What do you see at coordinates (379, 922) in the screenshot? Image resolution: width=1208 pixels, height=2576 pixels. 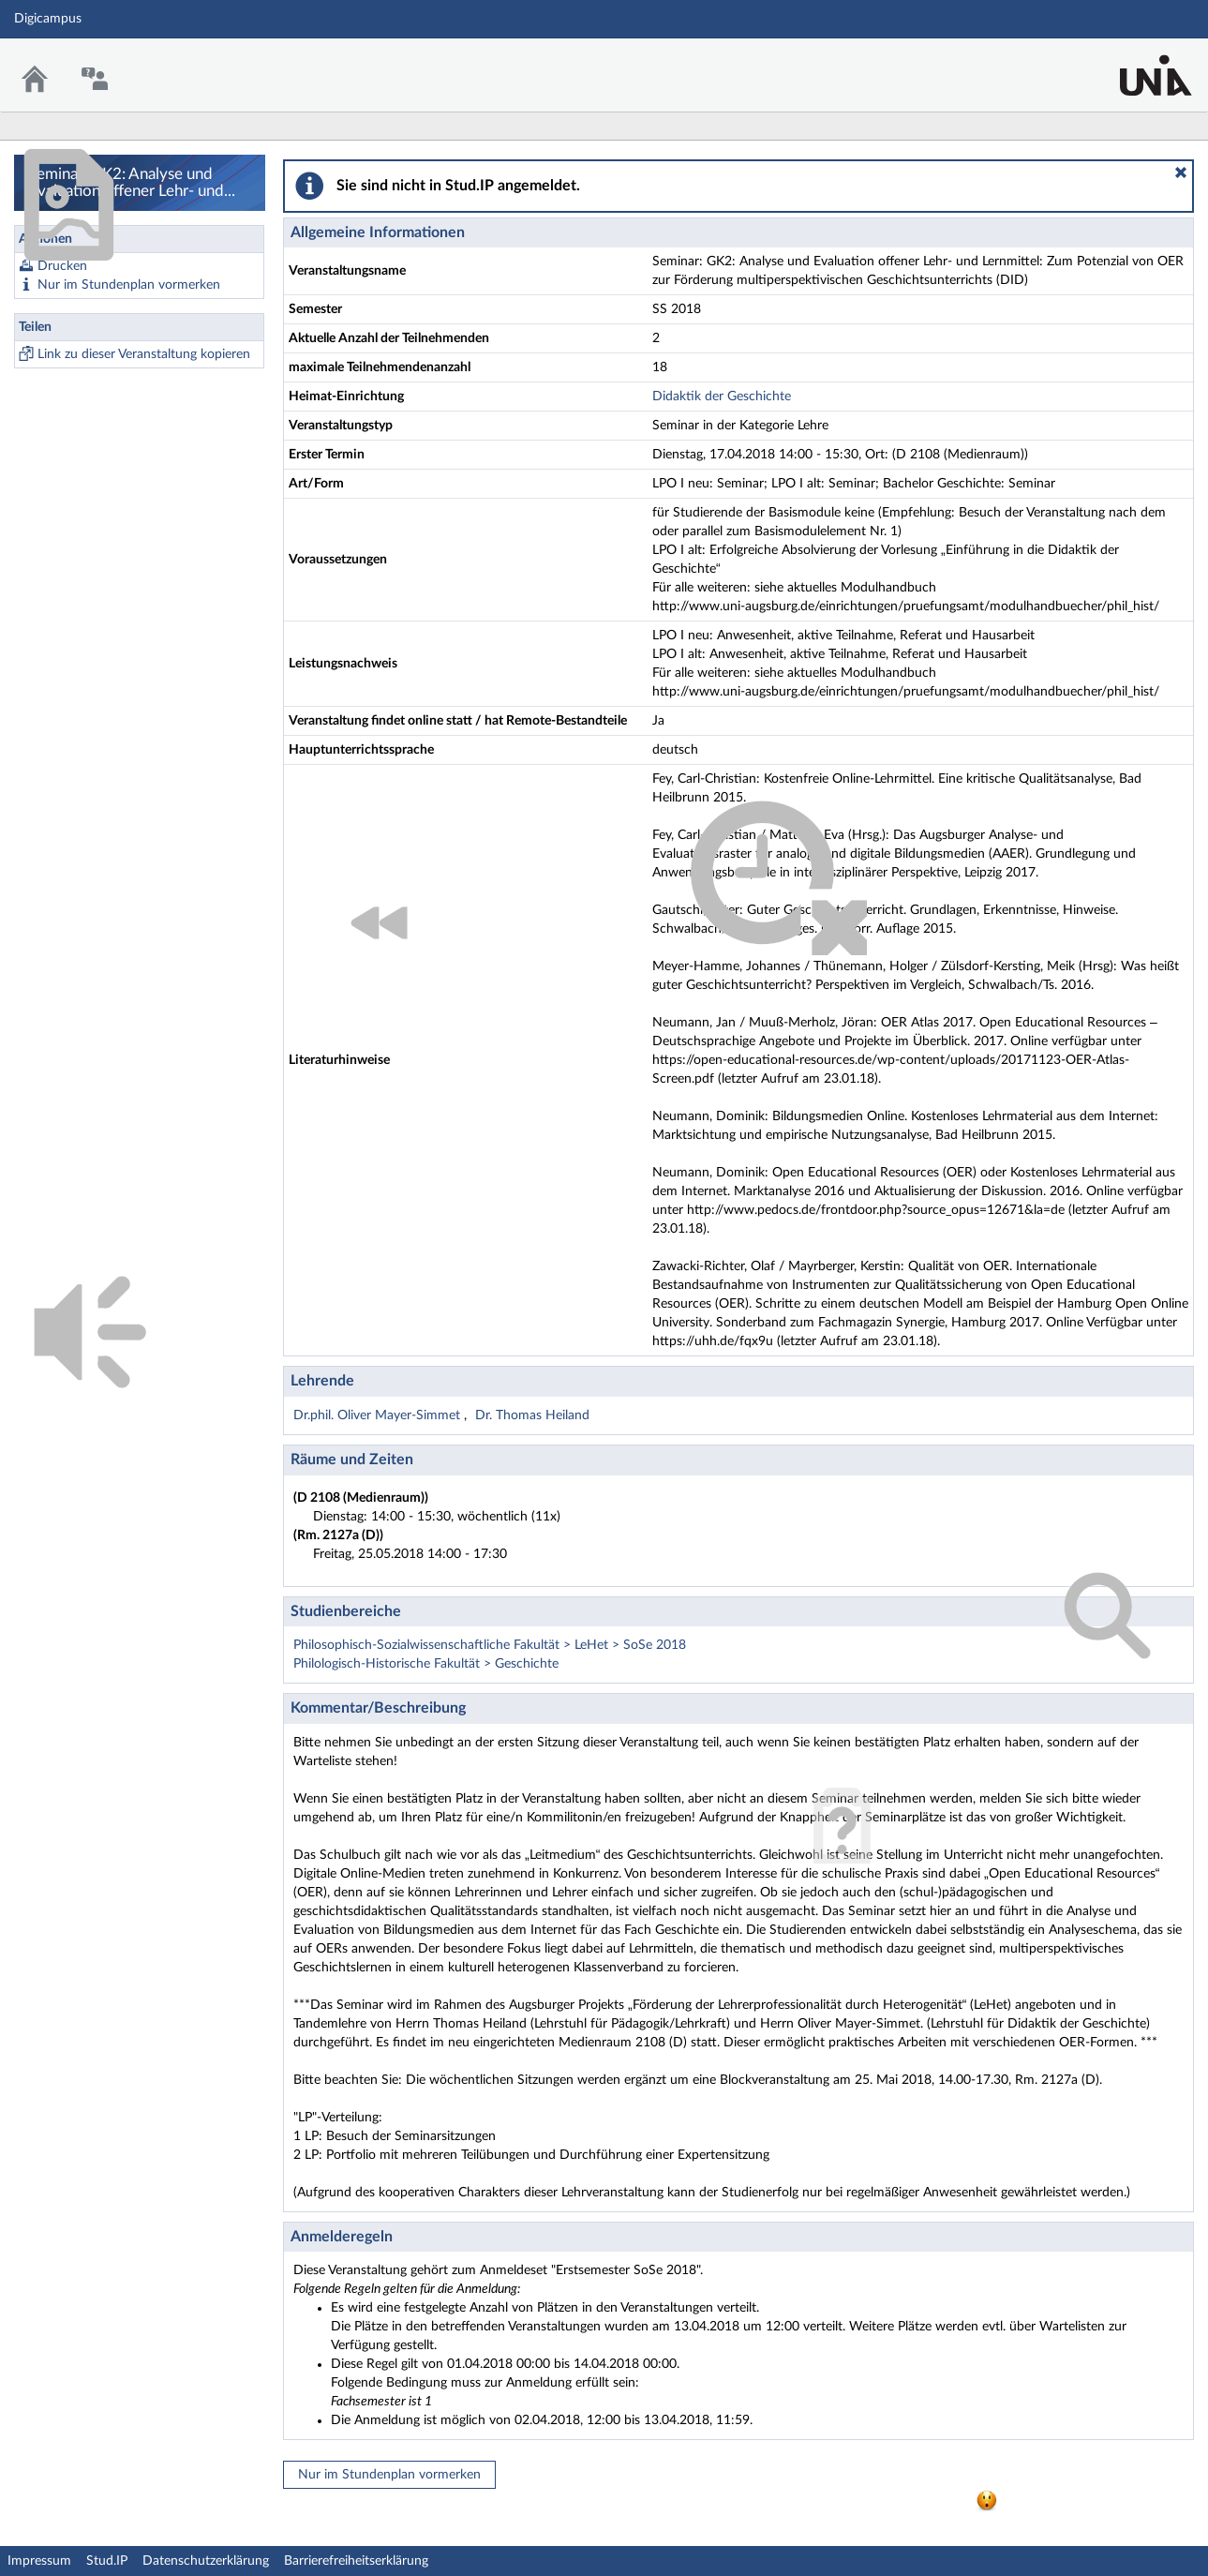 I see `rewind or seek backward in media playback` at bounding box center [379, 922].